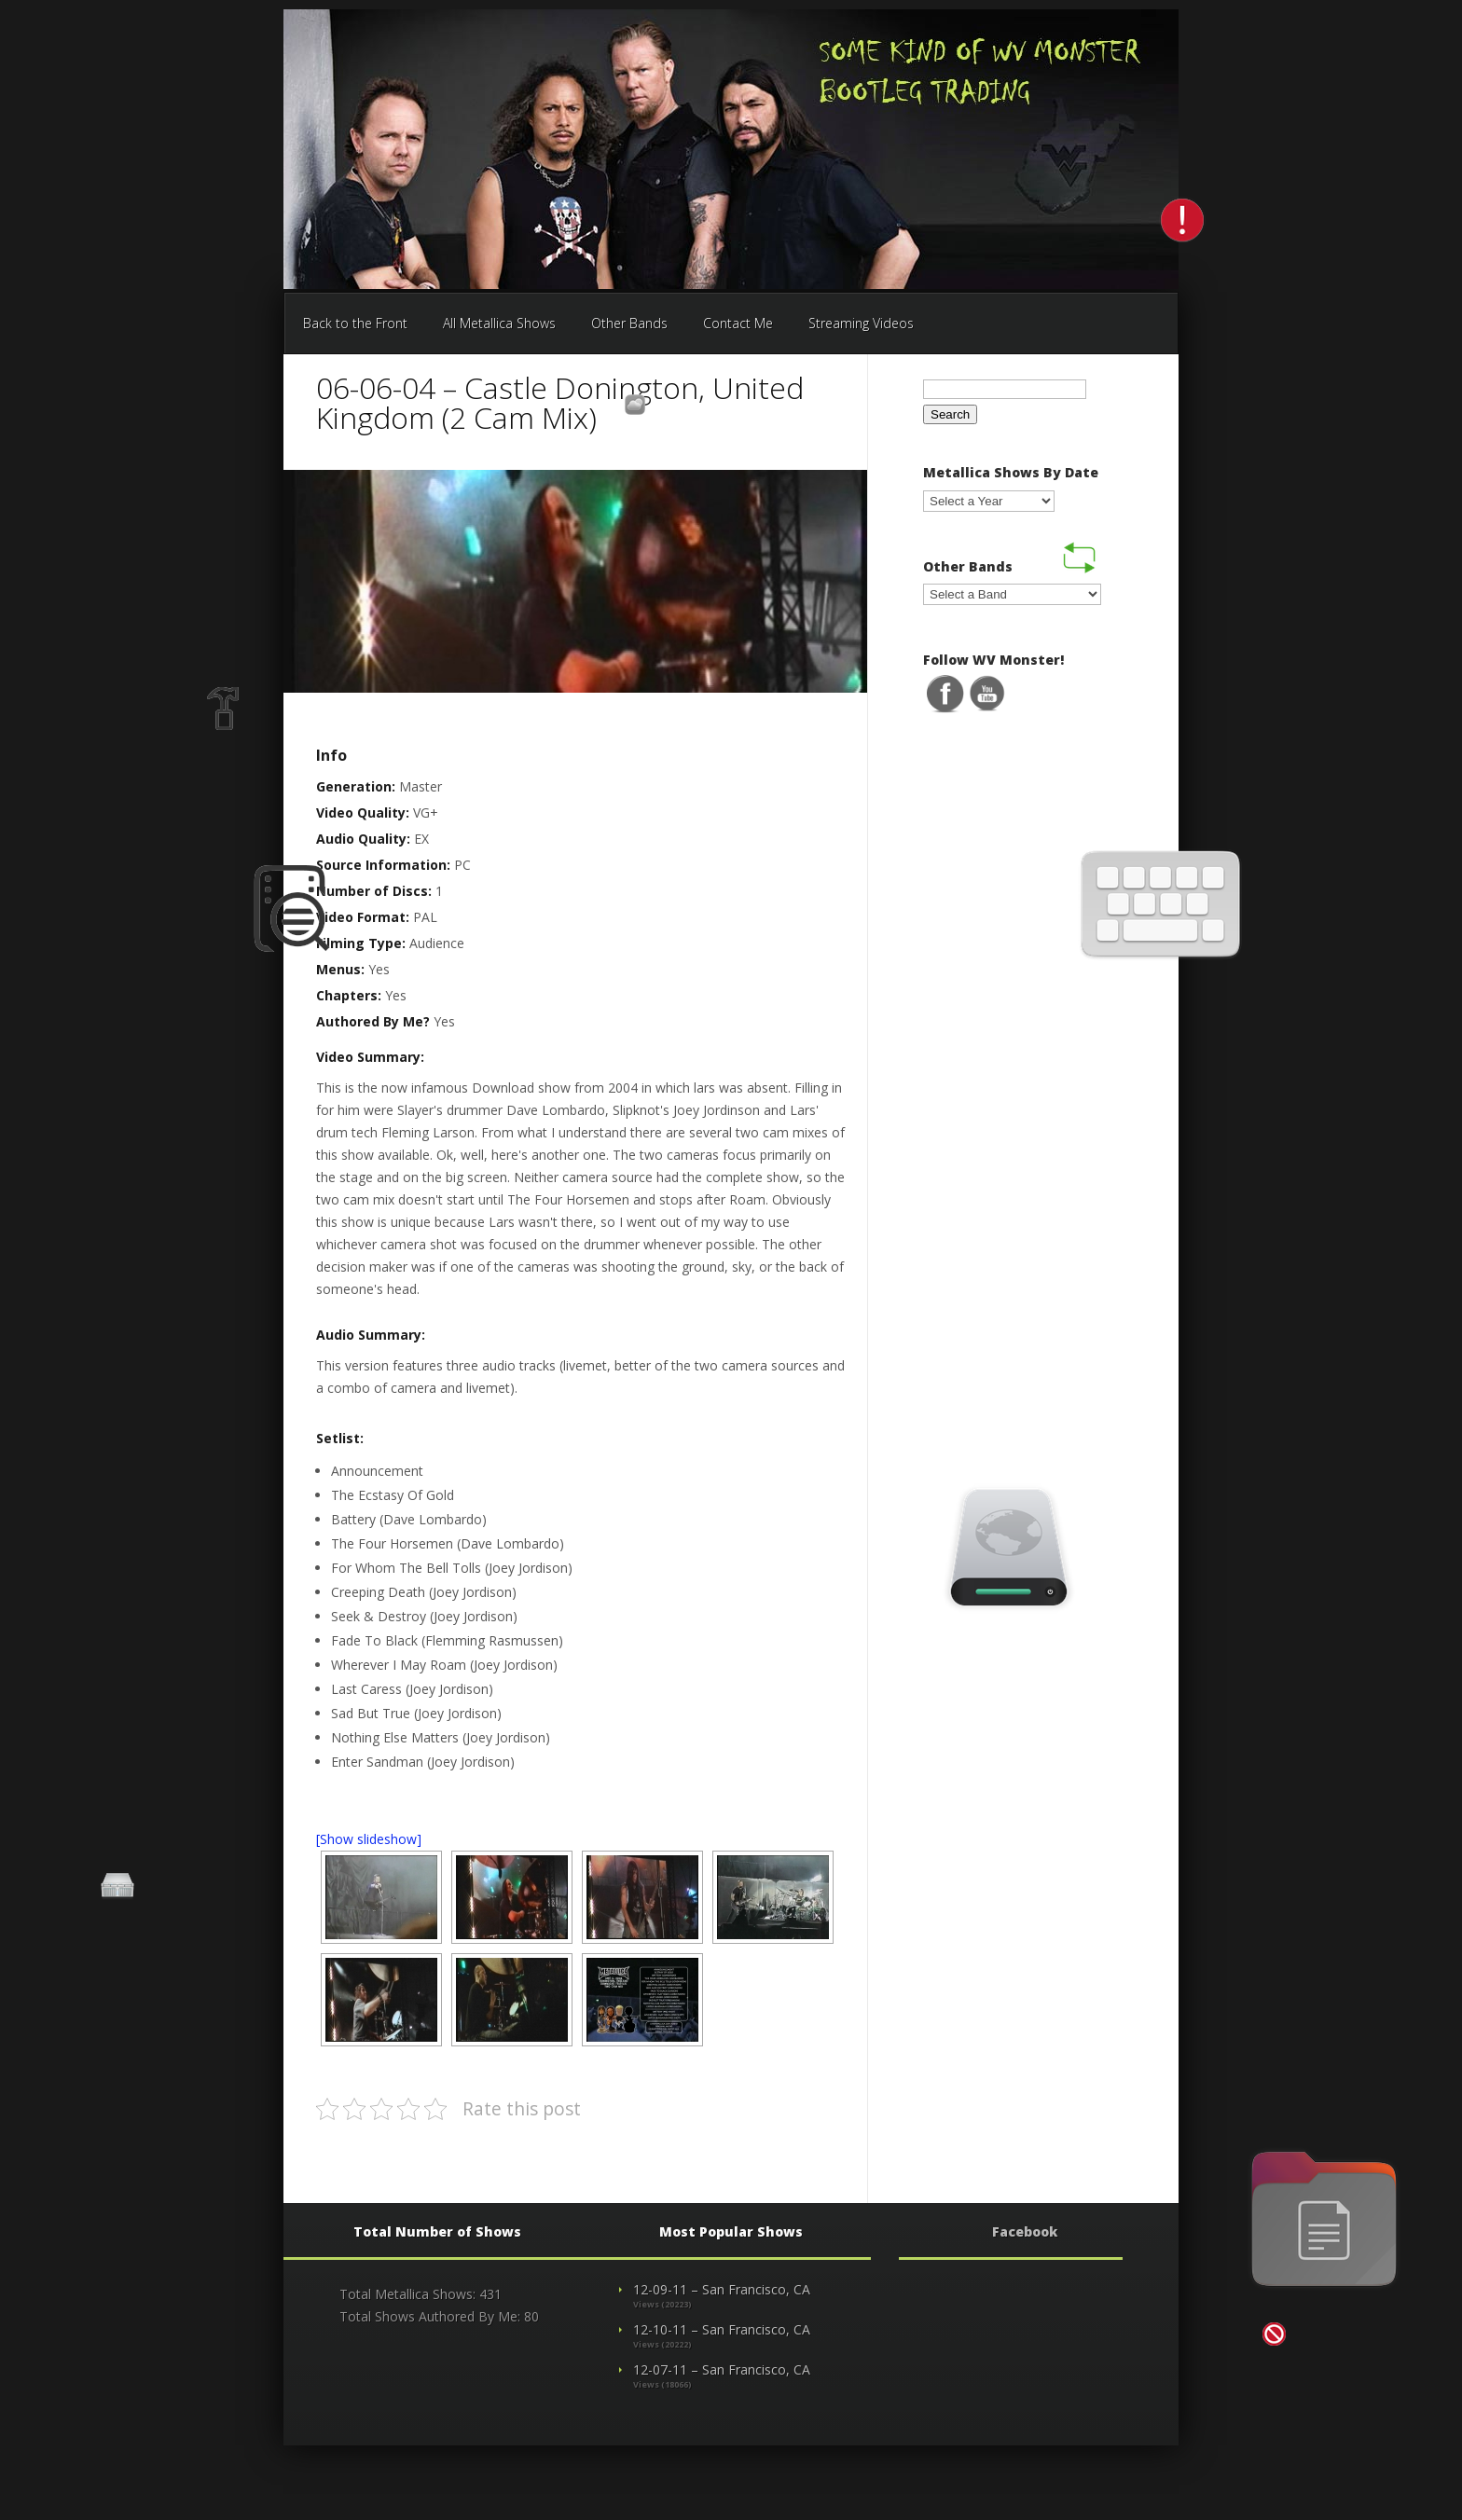 The width and height of the screenshot is (1462, 2520). Describe the element at coordinates (292, 908) in the screenshot. I see `open the system log viewer app` at that location.